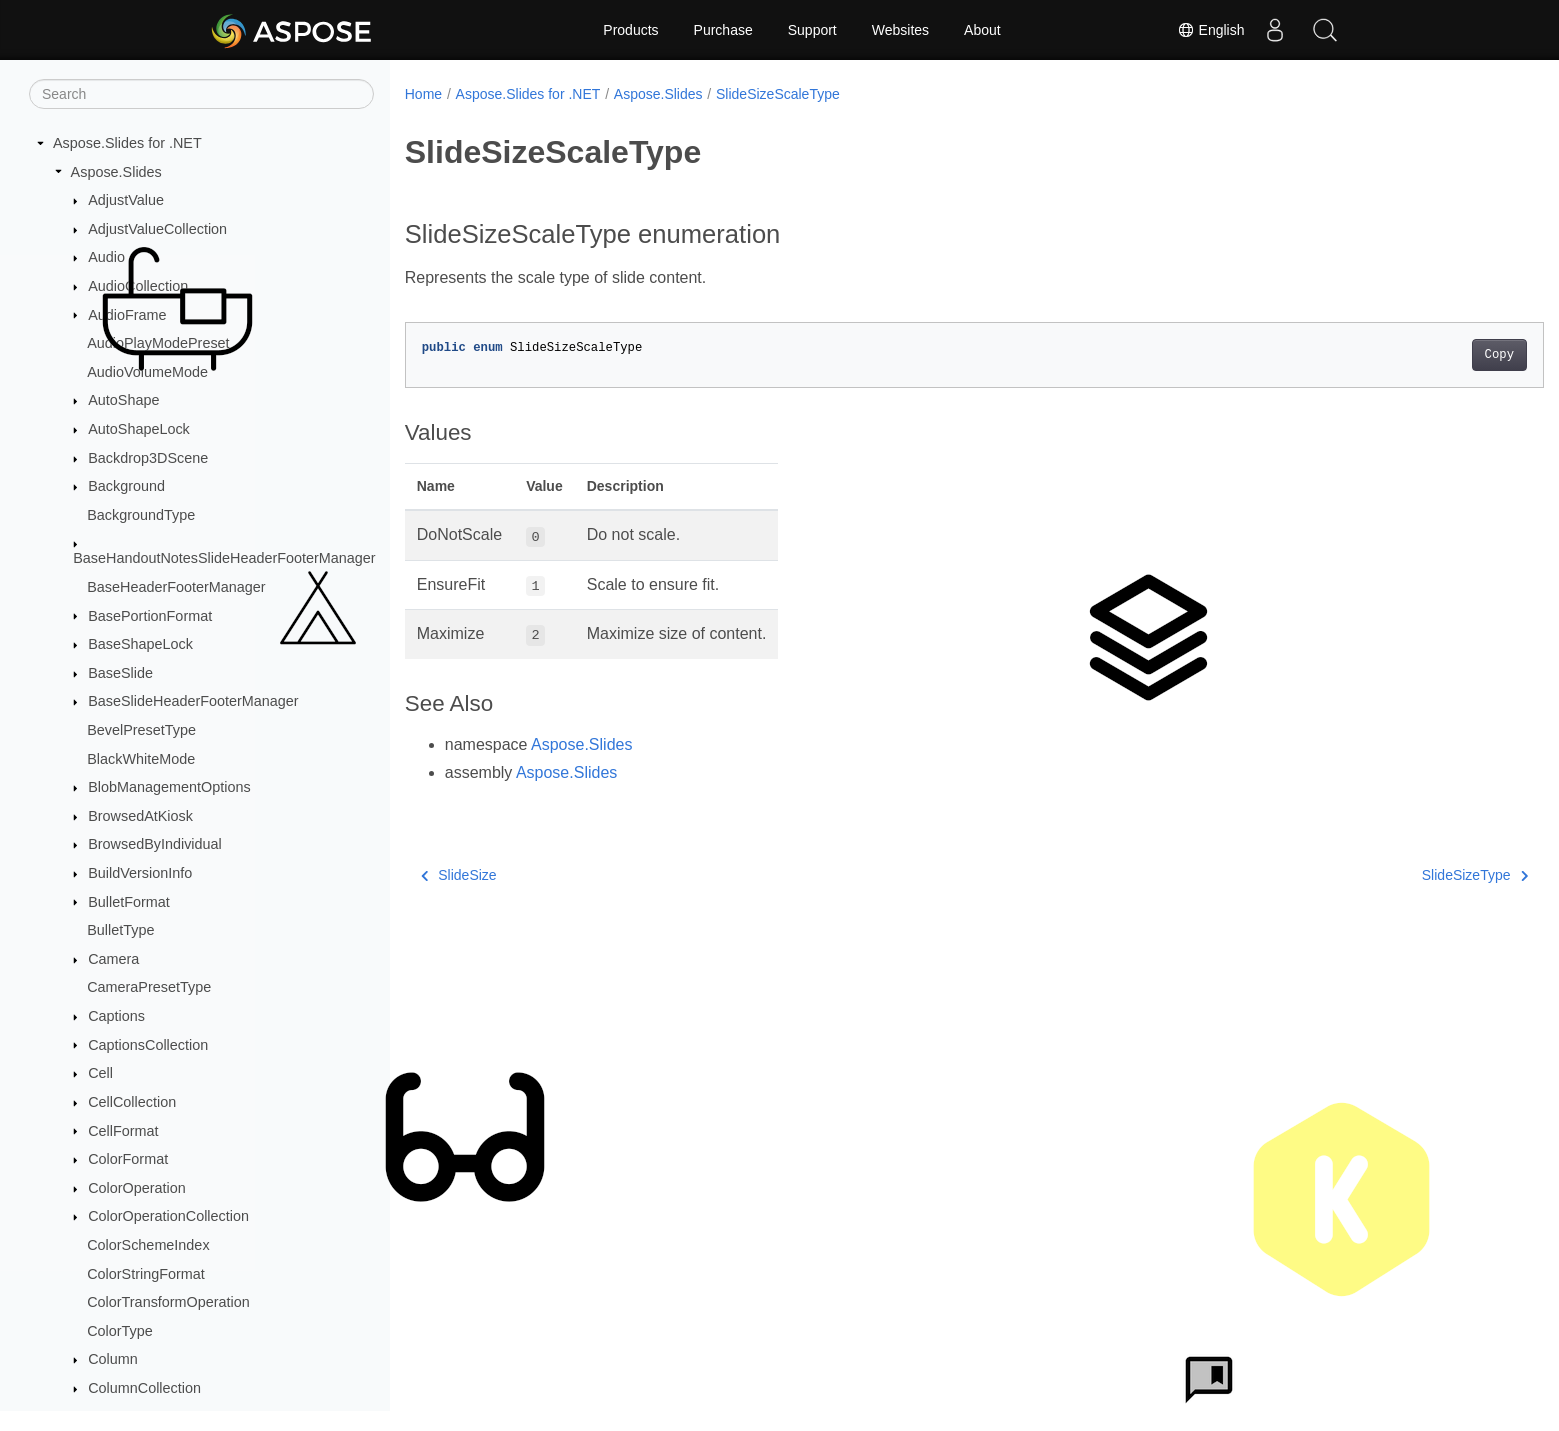 The width and height of the screenshot is (1559, 1431). Describe the element at coordinates (177, 311) in the screenshot. I see `view bathroom amenities` at that location.